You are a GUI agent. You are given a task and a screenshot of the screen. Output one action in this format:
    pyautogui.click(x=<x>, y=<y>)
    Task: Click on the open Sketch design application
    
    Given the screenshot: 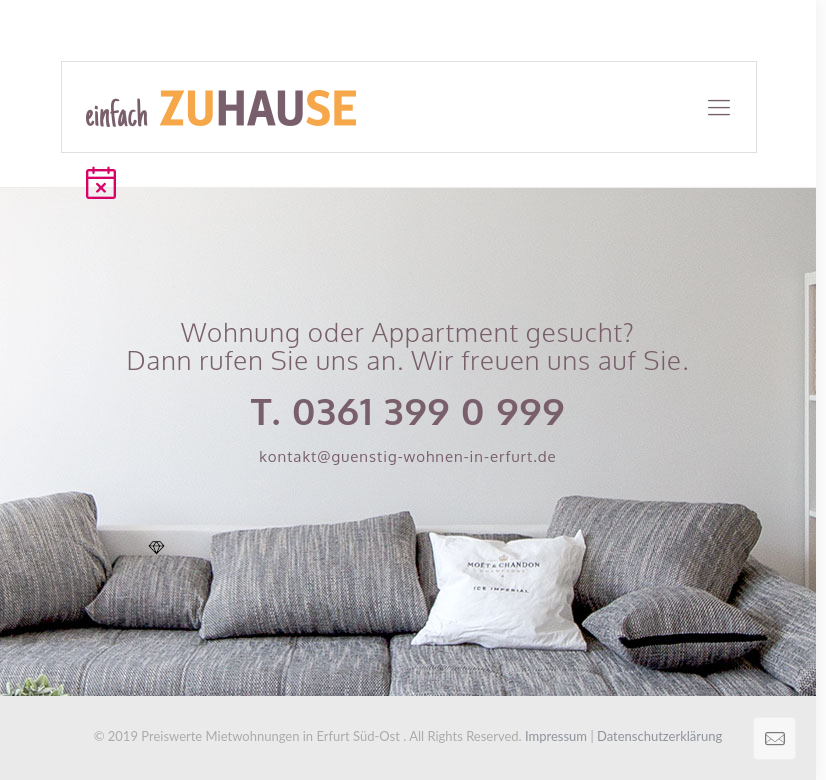 What is the action you would take?
    pyautogui.click(x=156, y=547)
    